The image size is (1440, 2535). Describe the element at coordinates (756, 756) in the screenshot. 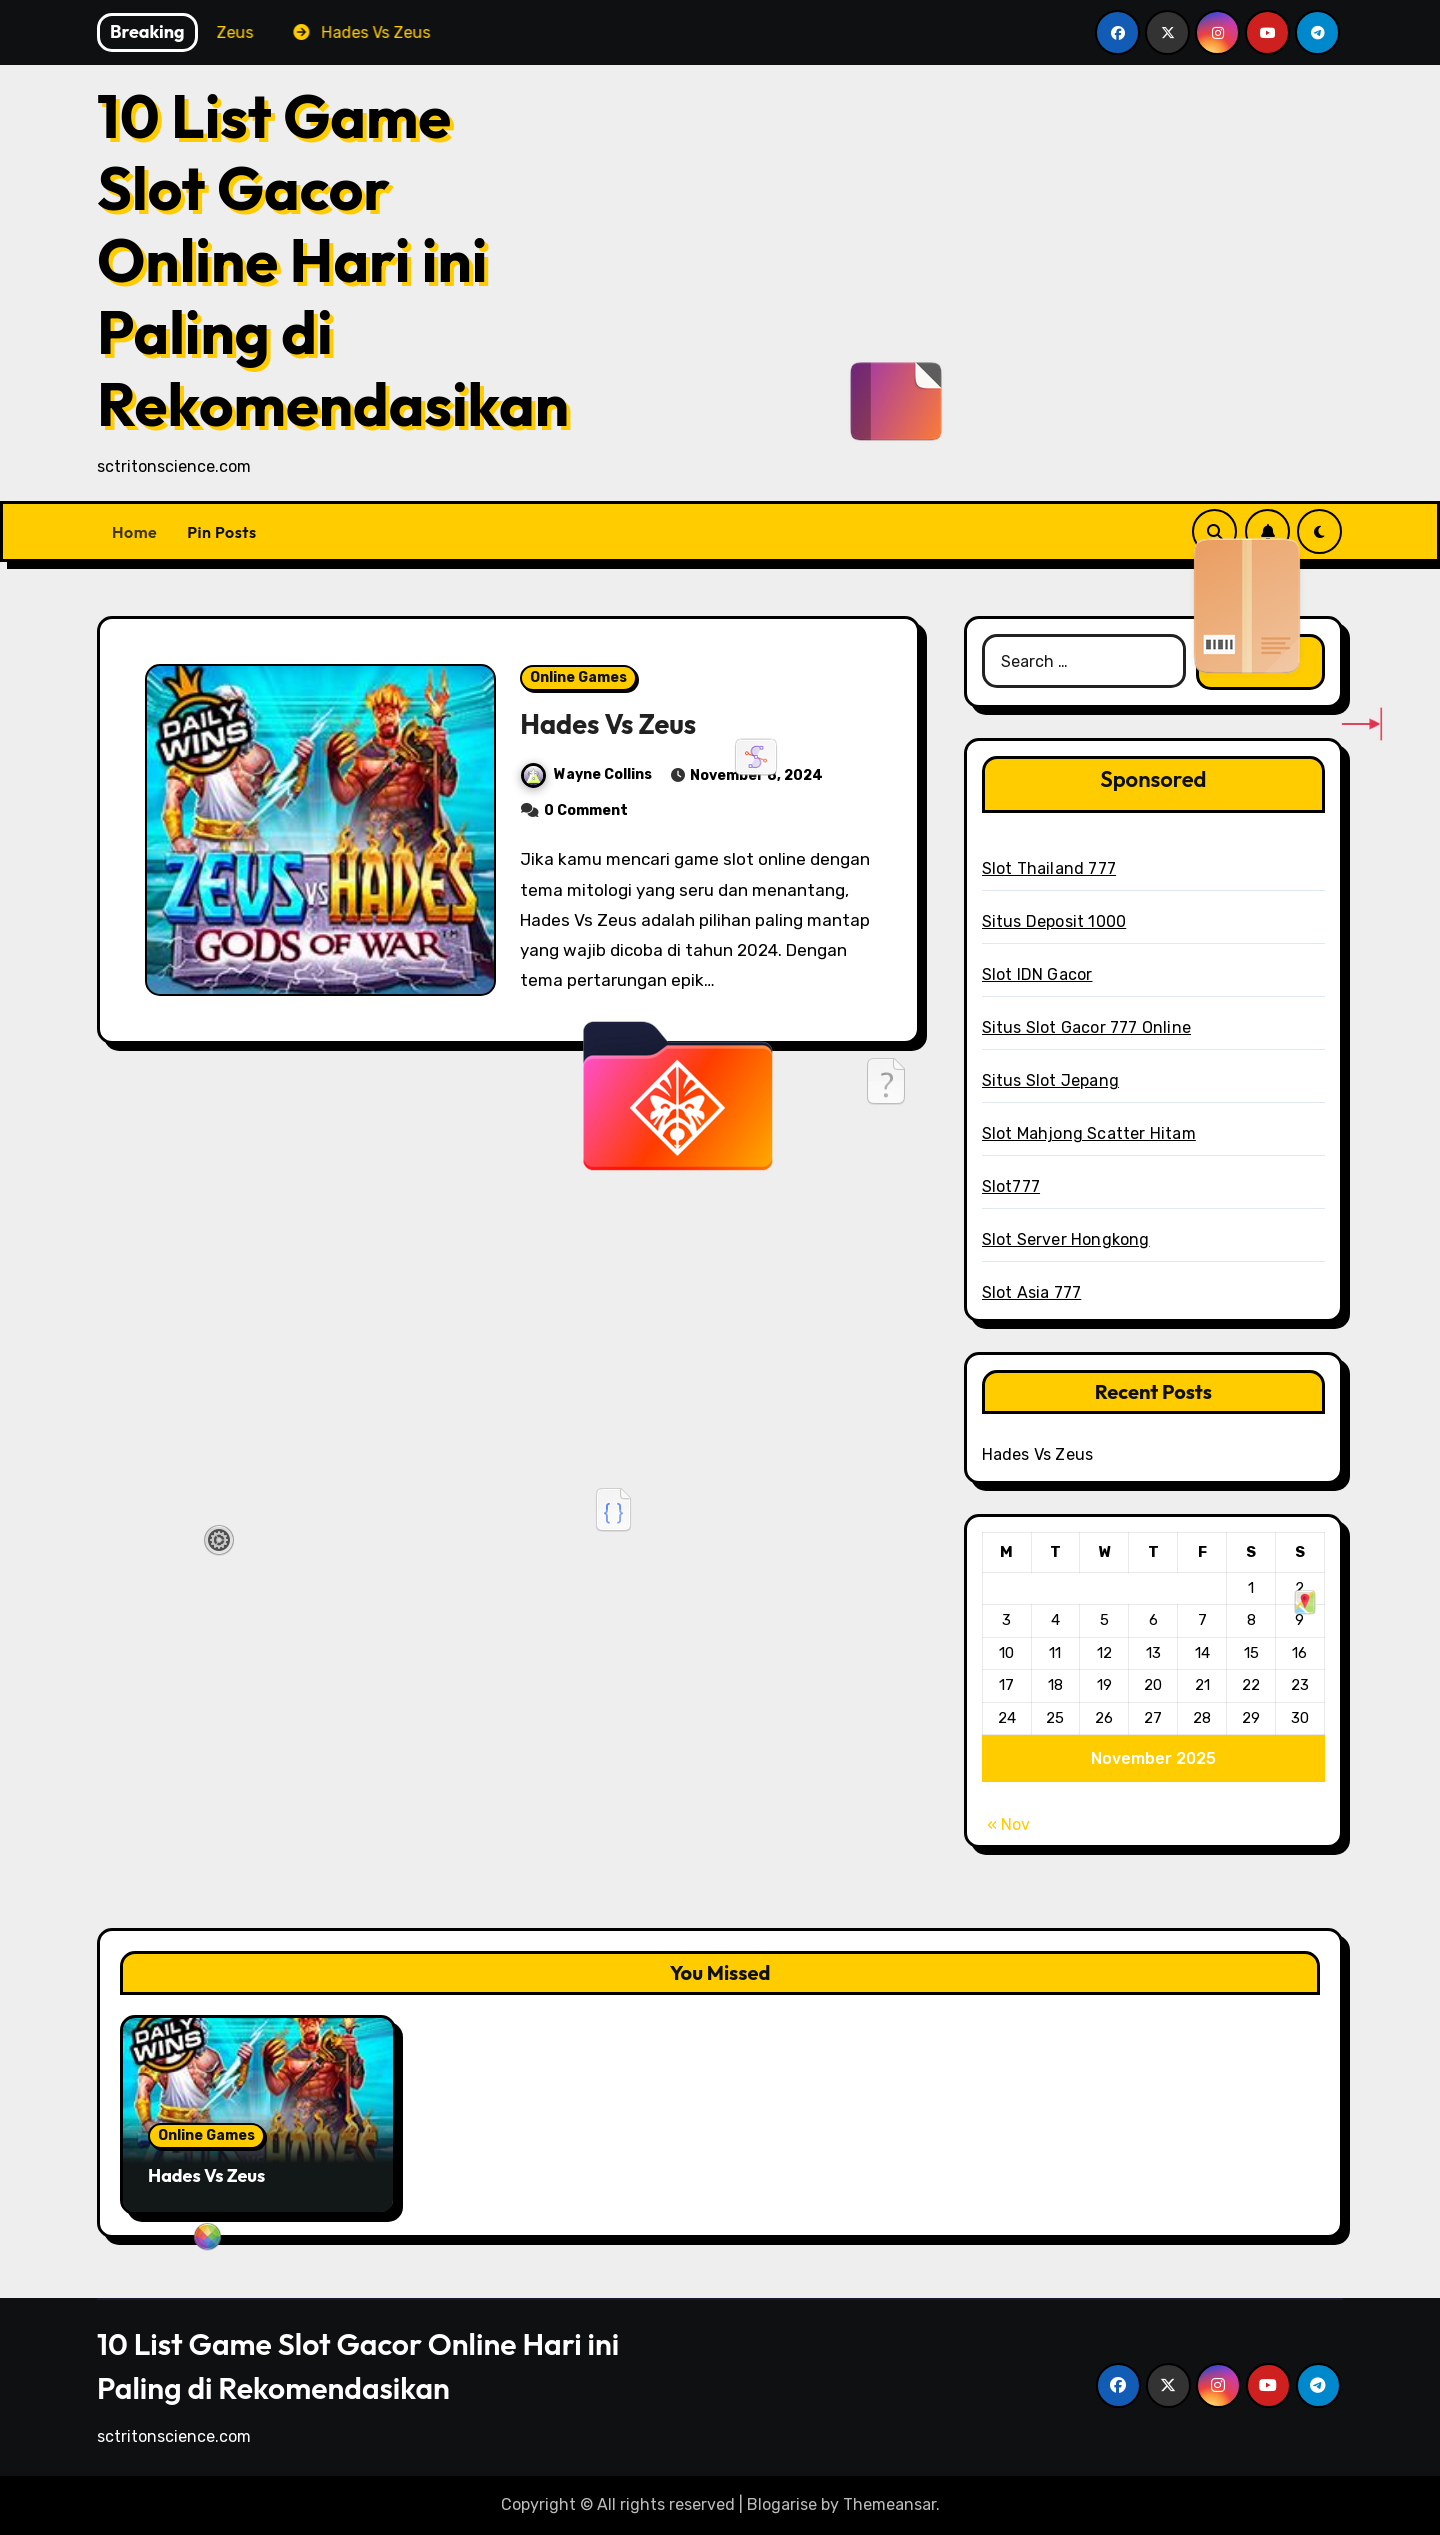

I see `an SVG vector image file` at that location.